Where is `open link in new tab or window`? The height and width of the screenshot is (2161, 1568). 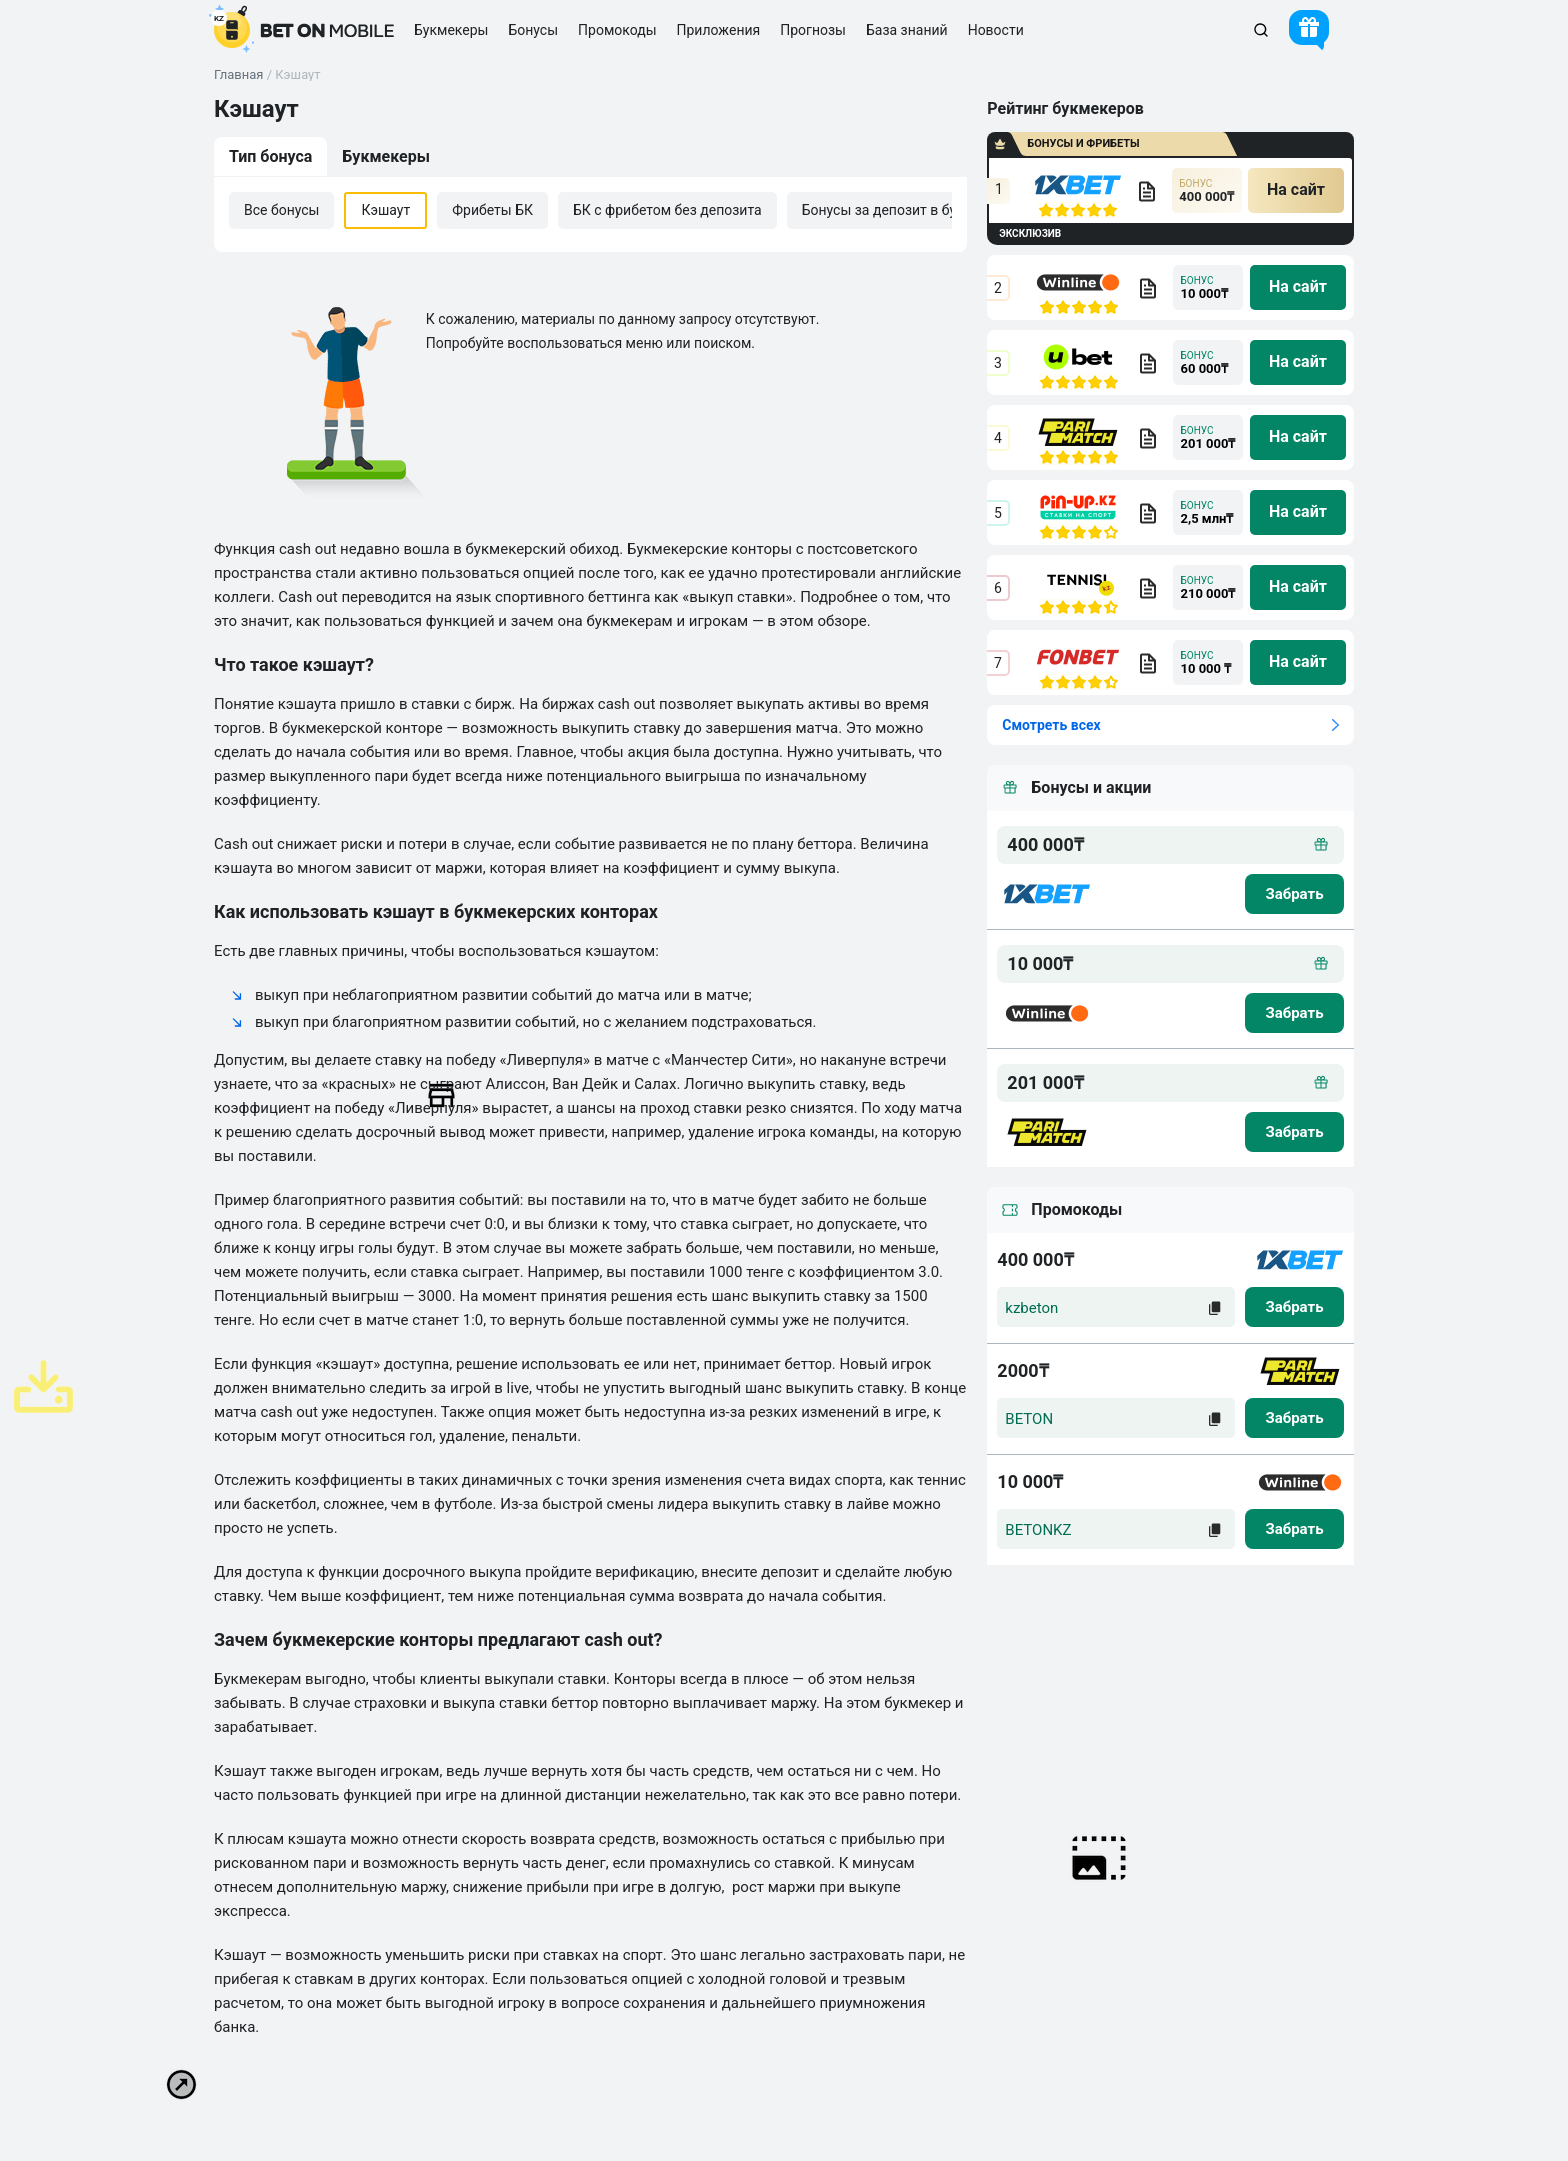 open link in new tab or window is located at coordinates (181, 2084).